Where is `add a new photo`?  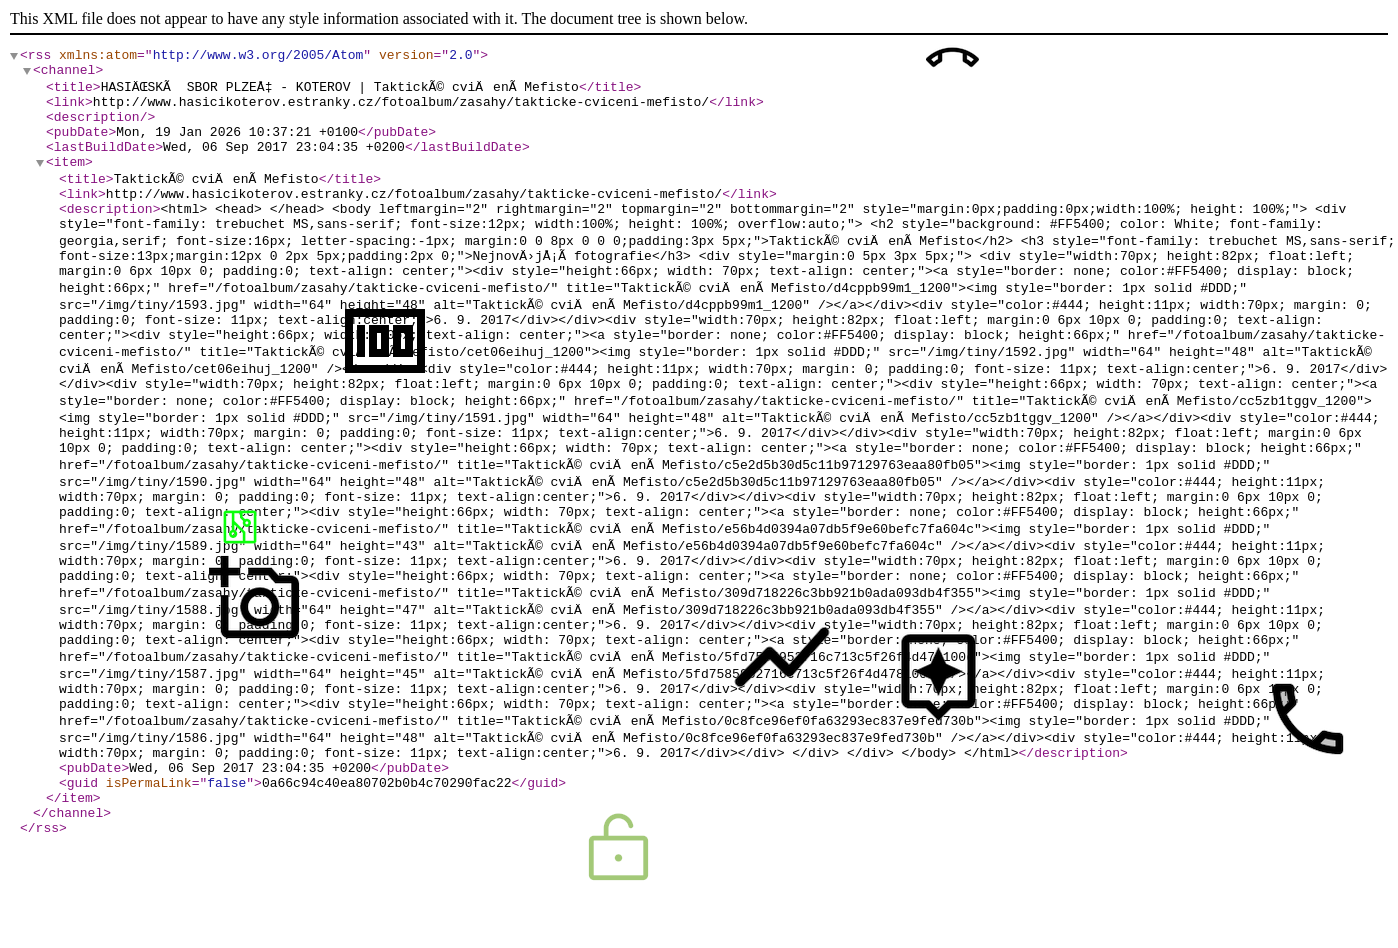 add a new photo is located at coordinates (256, 599).